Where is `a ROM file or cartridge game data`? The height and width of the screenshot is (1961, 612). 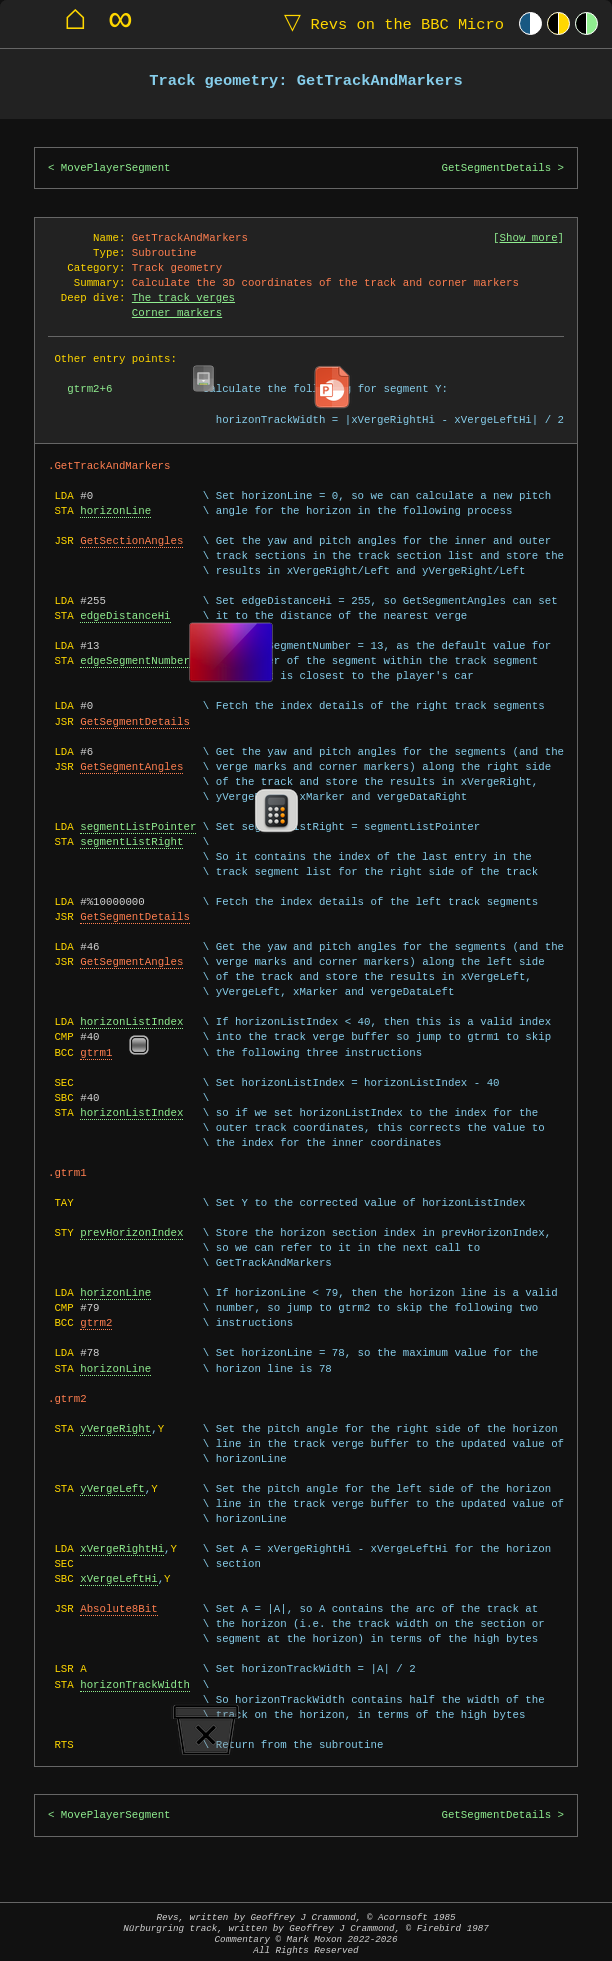 a ROM file or cartridge game data is located at coordinates (203, 378).